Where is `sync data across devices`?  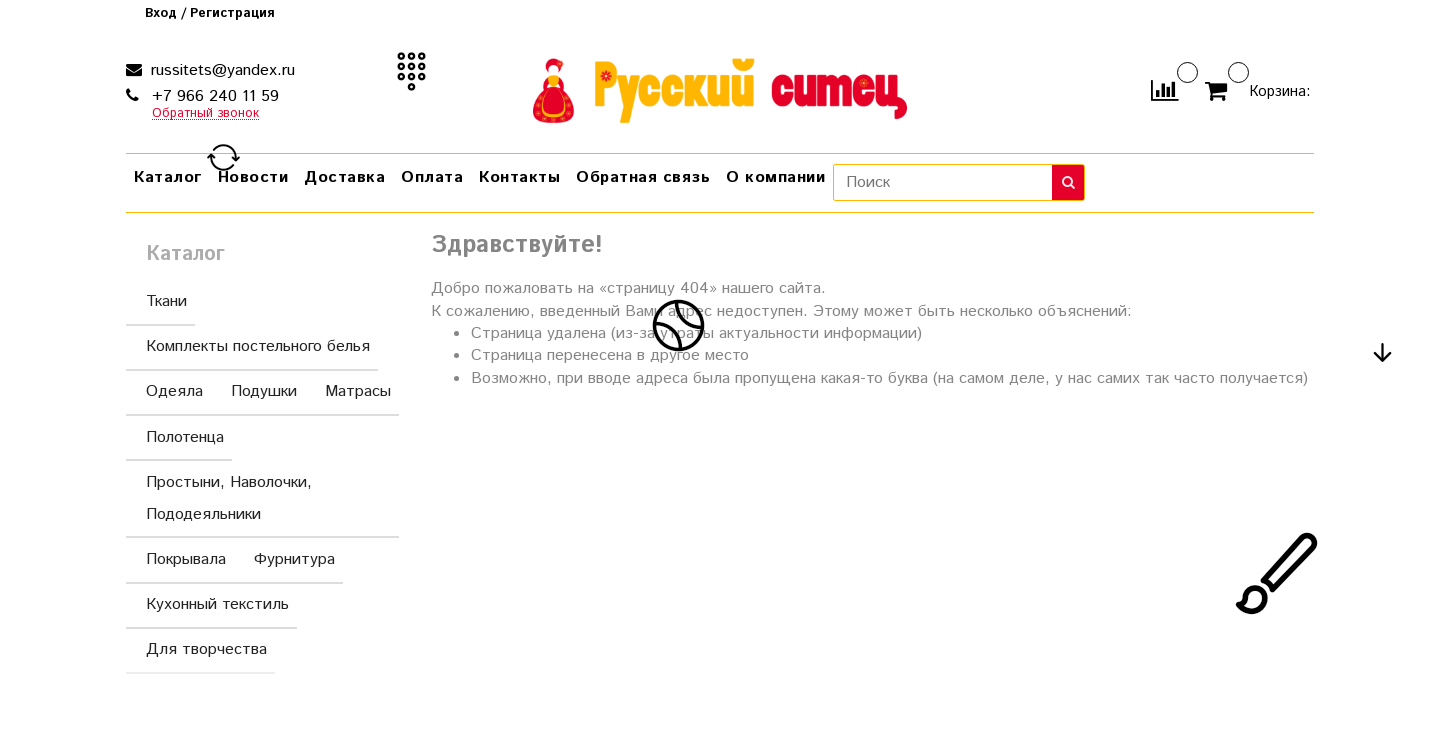 sync data across devices is located at coordinates (223, 157).